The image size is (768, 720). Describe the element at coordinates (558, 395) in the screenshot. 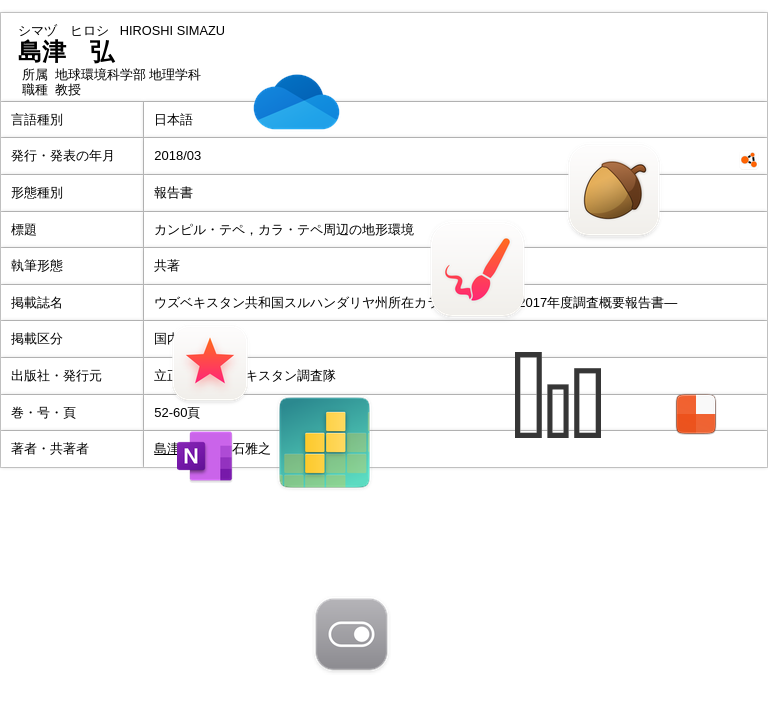

I see `view statistics or analytics` at that location.